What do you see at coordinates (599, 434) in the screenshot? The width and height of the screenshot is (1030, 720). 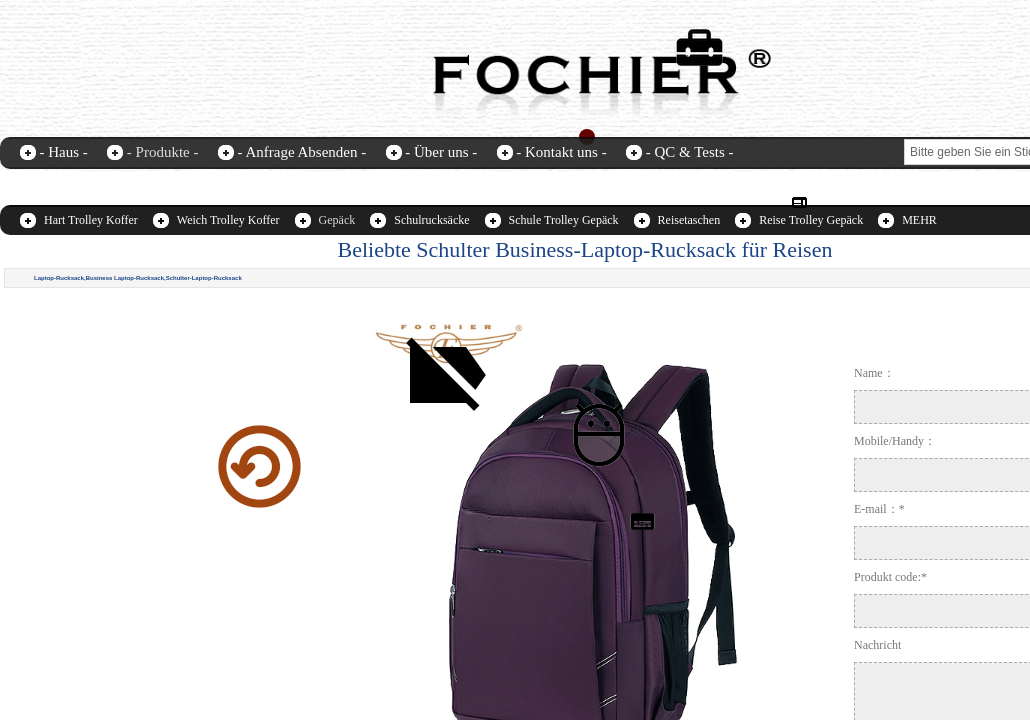 I see `android device or system settings` at bounding box center [599, 434].